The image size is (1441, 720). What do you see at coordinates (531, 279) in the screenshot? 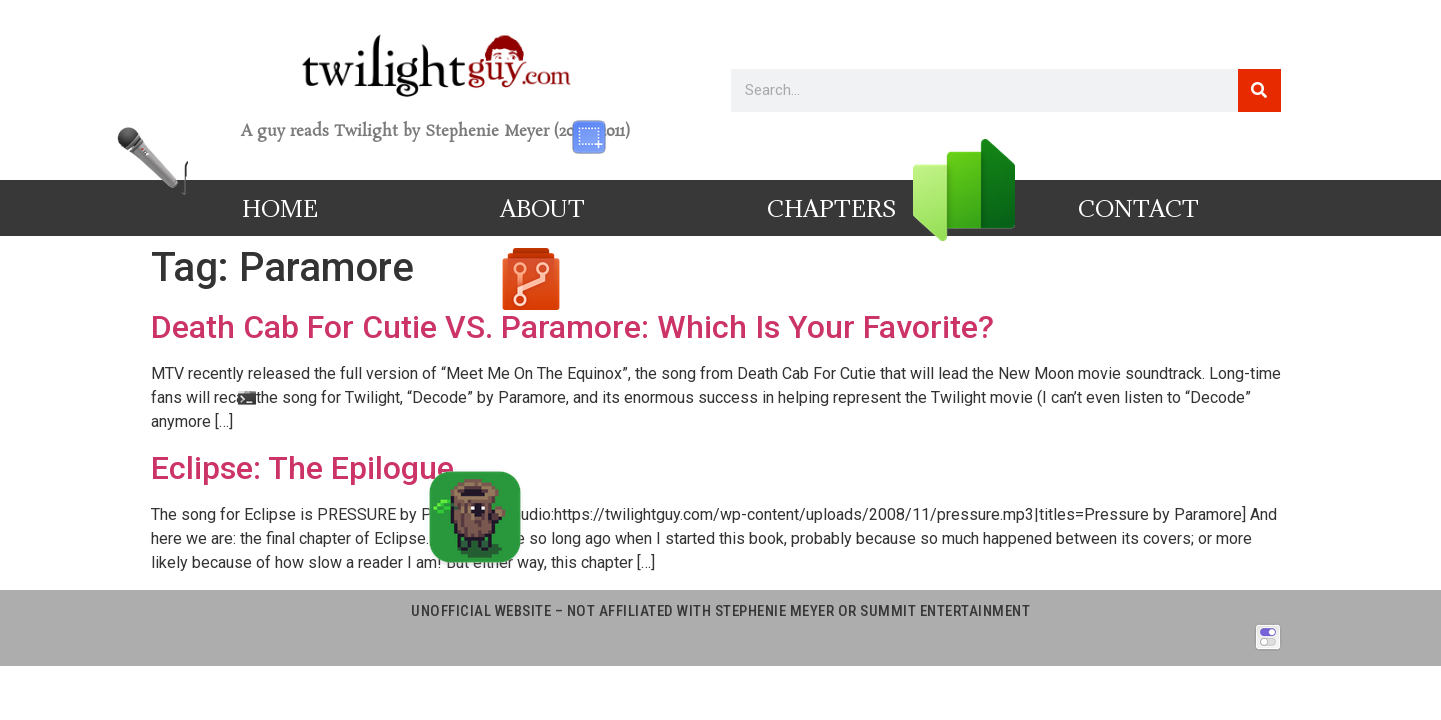
I see `open the repos app for managing git repositories` at bounding box center [531, 279].